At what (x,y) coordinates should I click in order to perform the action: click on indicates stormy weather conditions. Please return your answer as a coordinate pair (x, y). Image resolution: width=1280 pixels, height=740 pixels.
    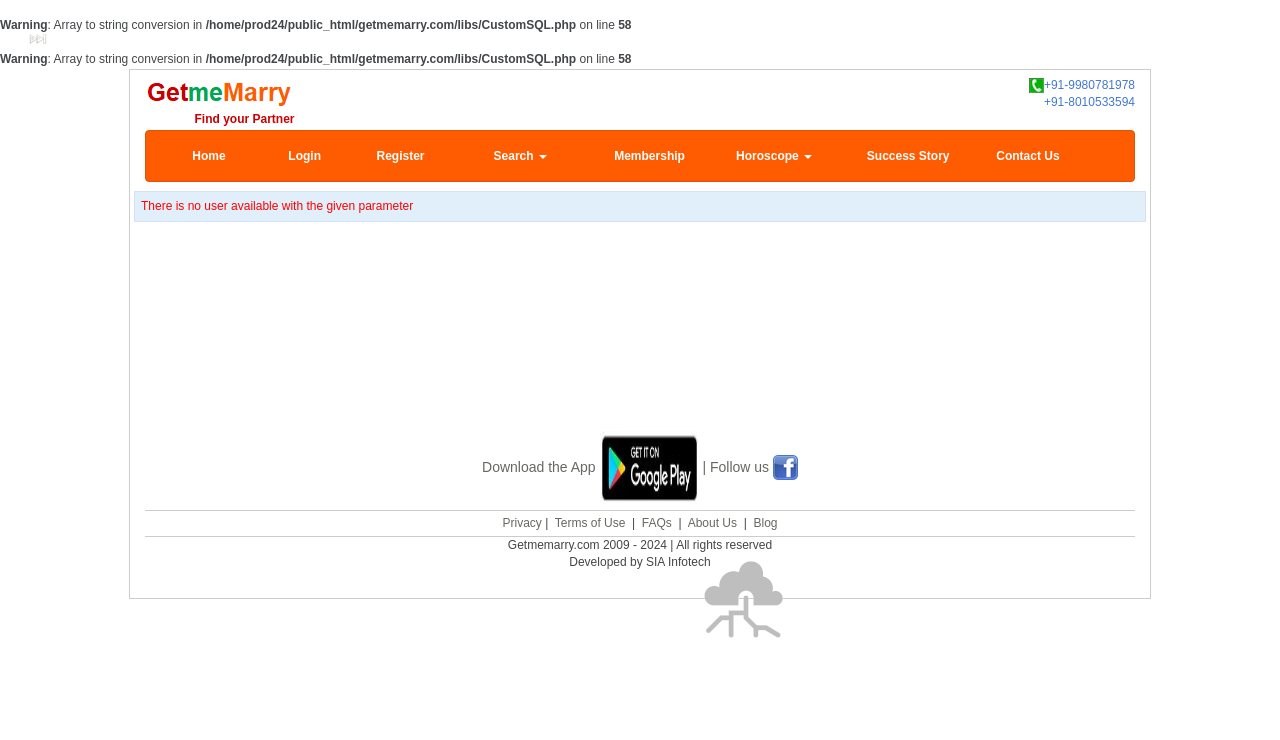
    Looking at the image, I should click on (743, 600).